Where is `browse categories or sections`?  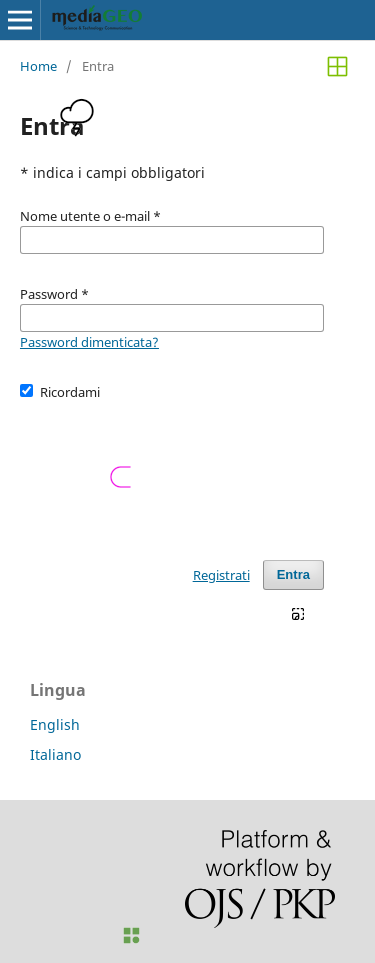
browse categories or sections is located at coordinates (131, 935).